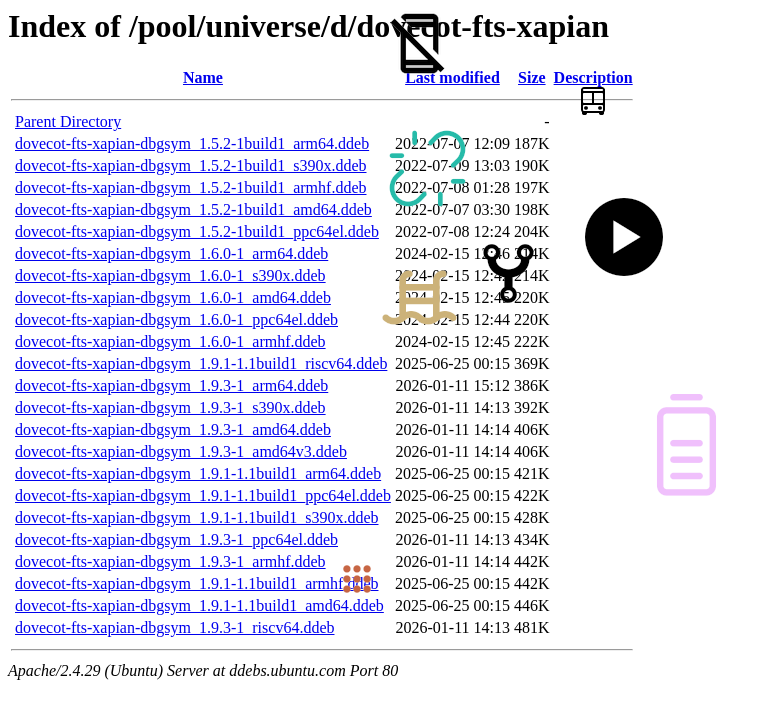  I want to click on indicates high battery level, so click(686, 446).